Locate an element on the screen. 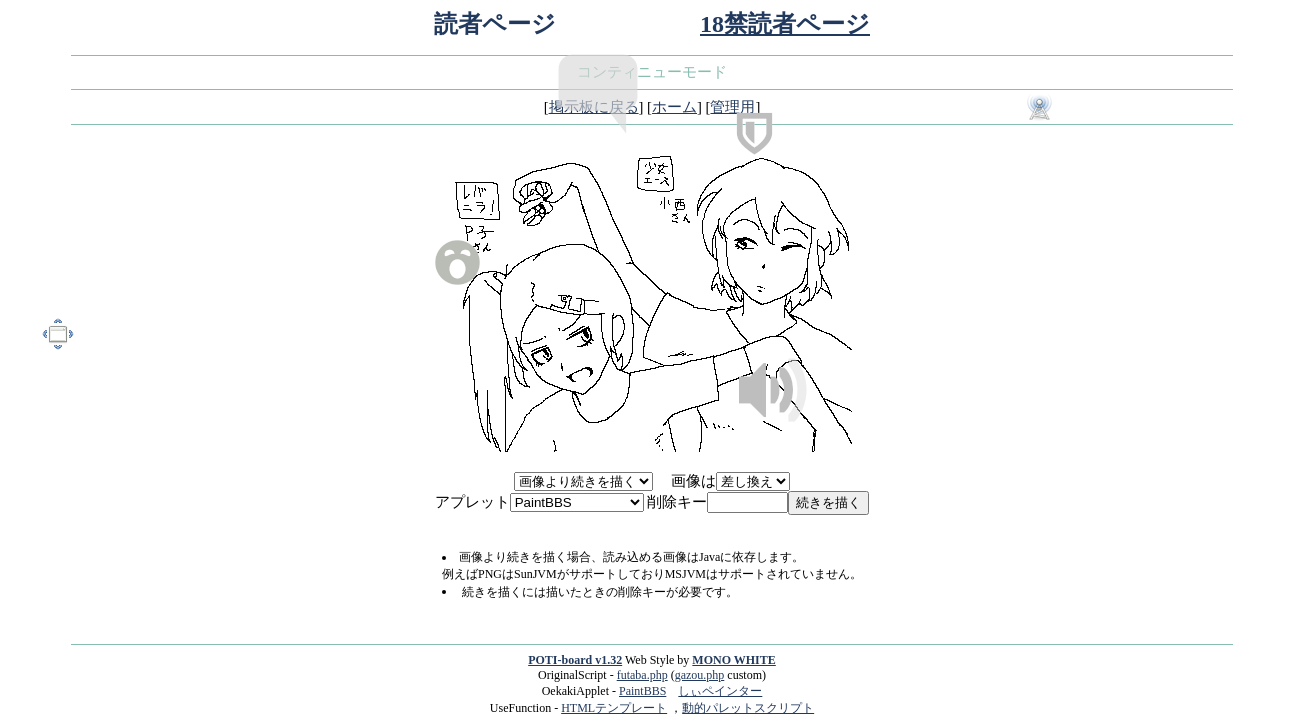 Image resolution: width=1304 pixels, height=725 pixels. expand window to fullscreen mode is located at coordinates (58, 334).